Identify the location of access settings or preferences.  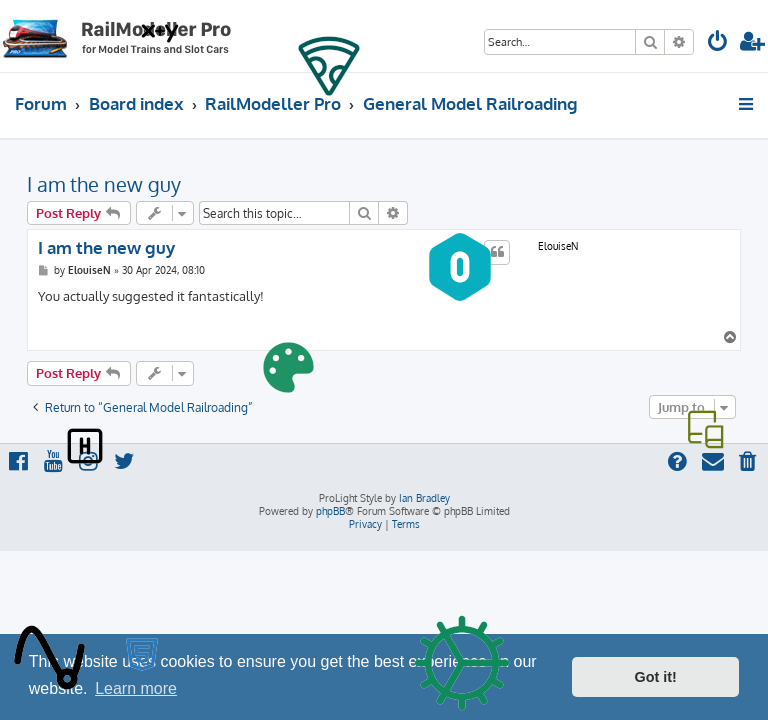
(462, 663).